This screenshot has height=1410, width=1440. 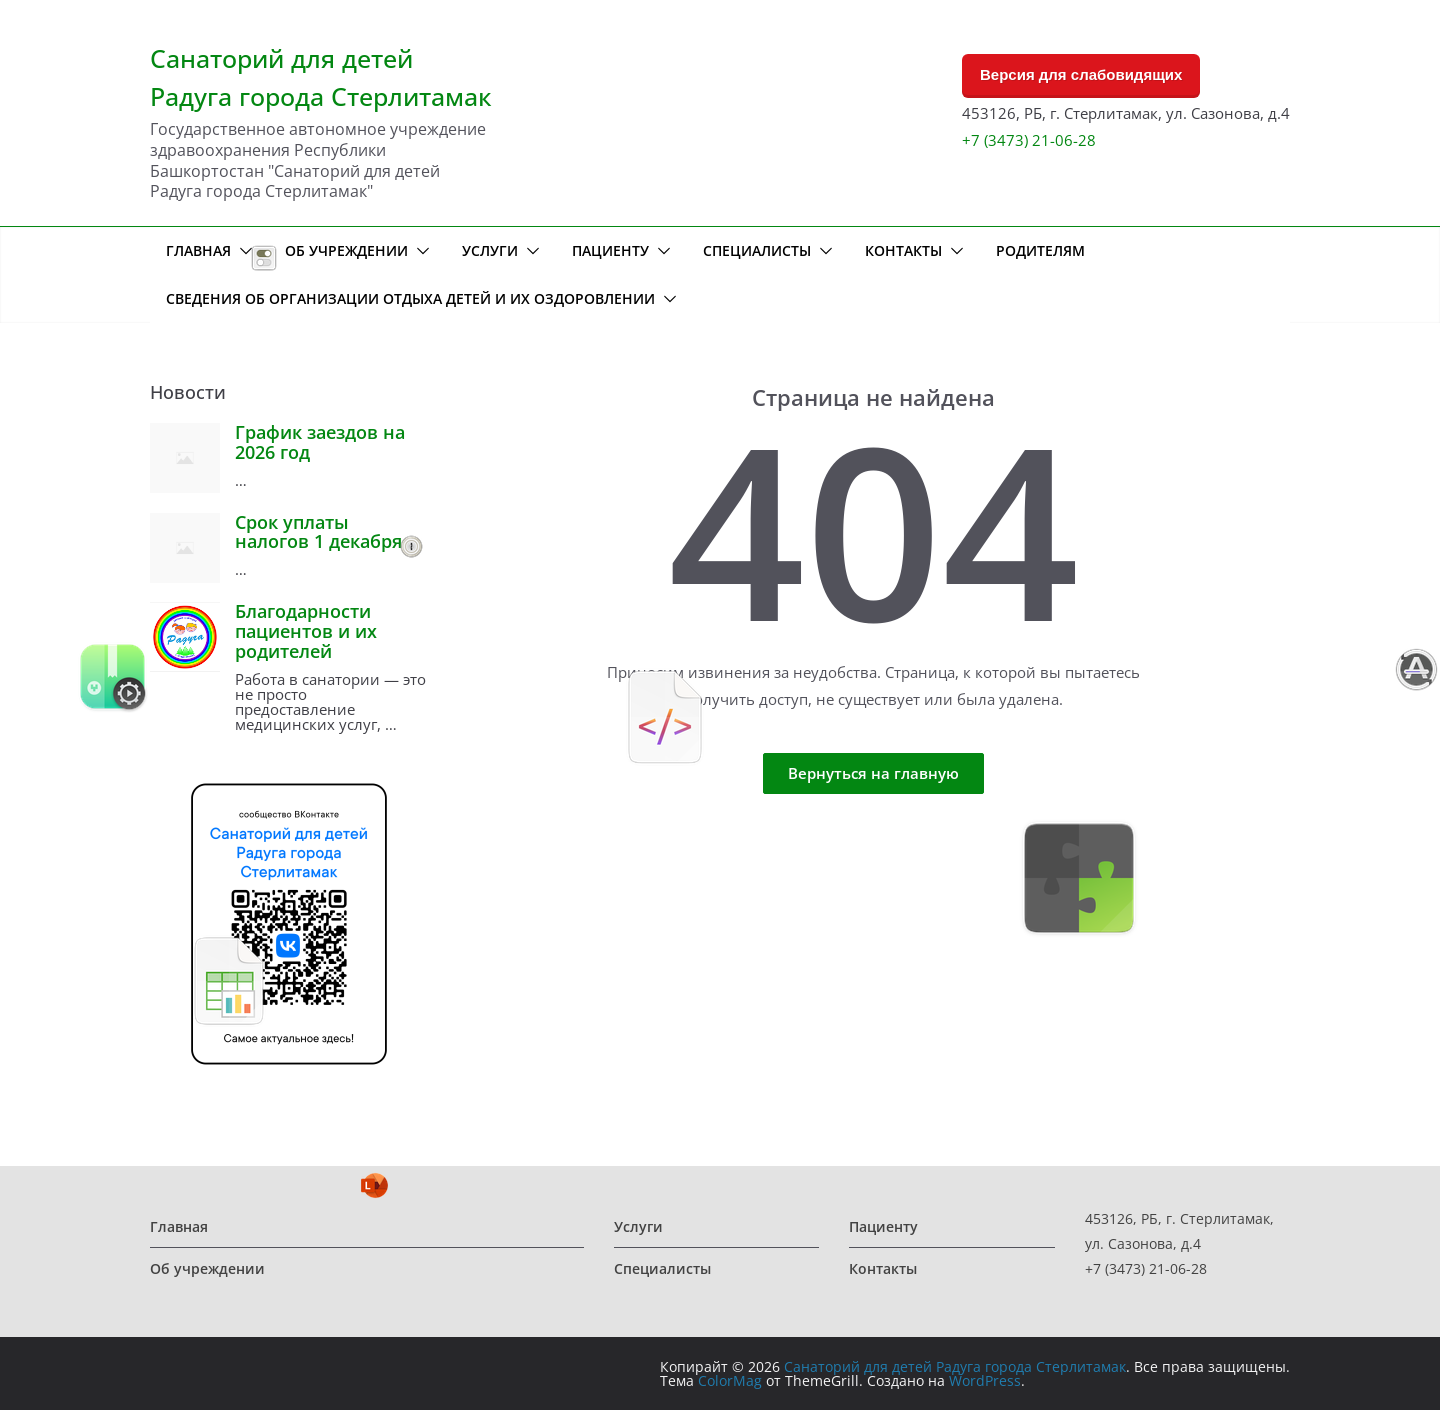 I want to click on open microsoft lens app, so click(x=374, y=1185).